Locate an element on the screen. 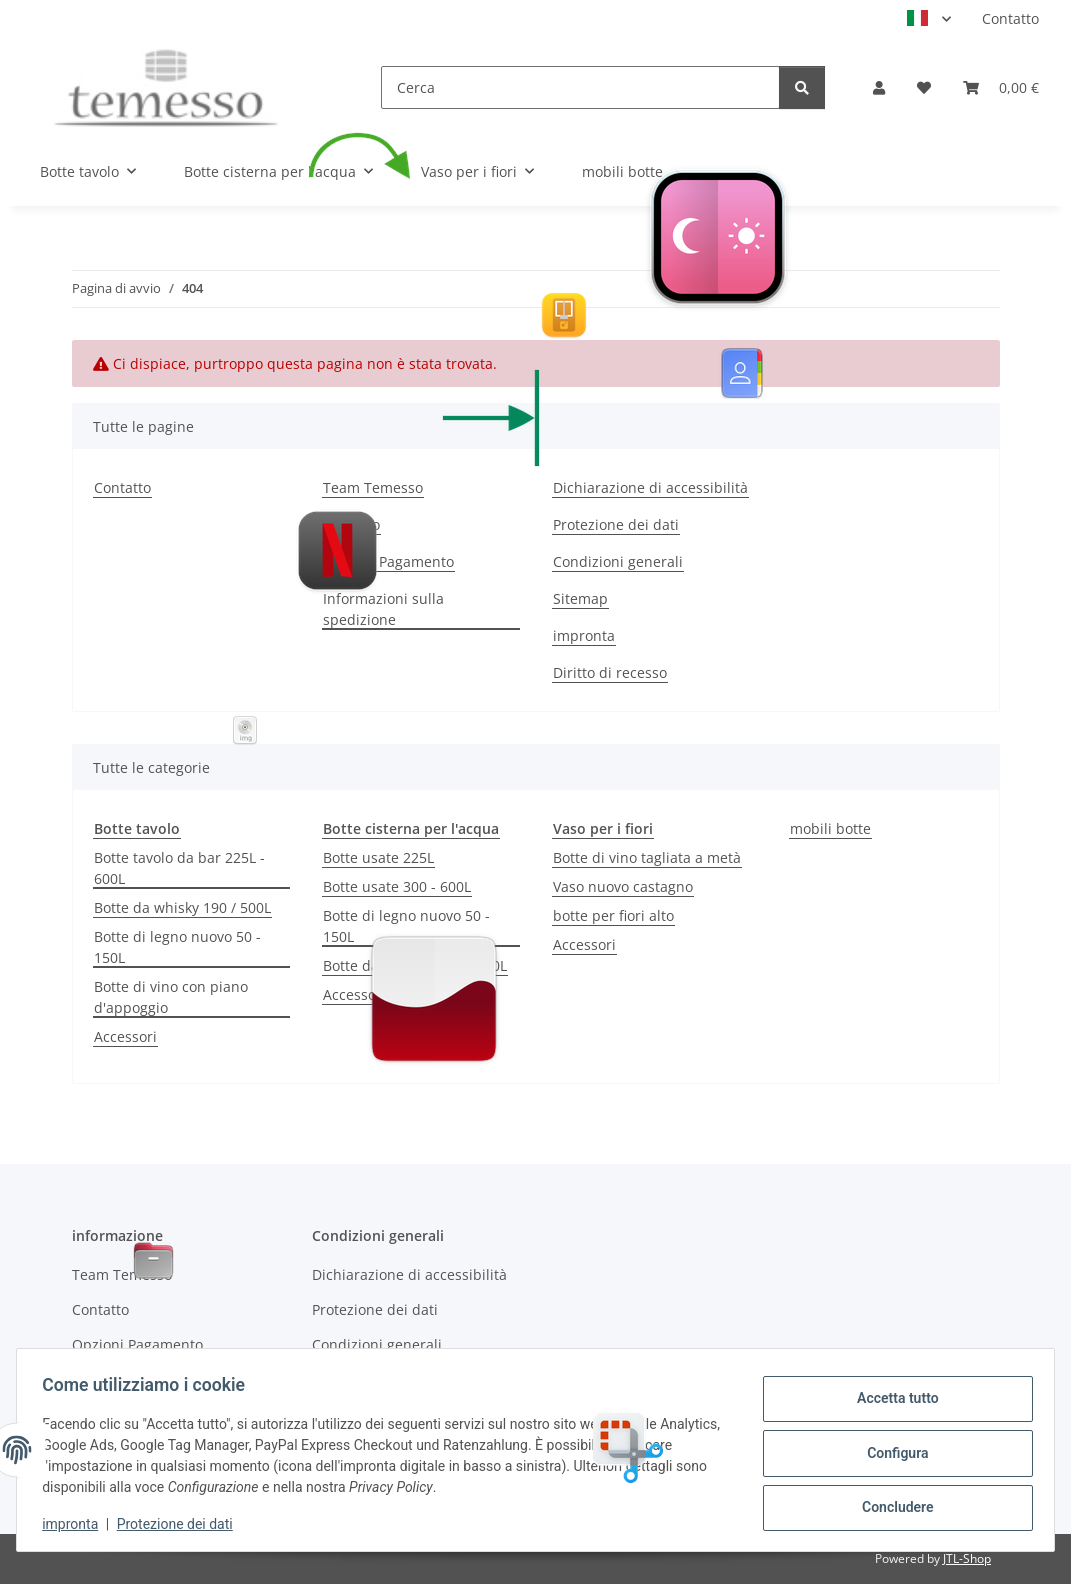 Image resolution: width=1071 pixels, height=1584 pixels. a raw disk image file is located at coordinates (245, 730).